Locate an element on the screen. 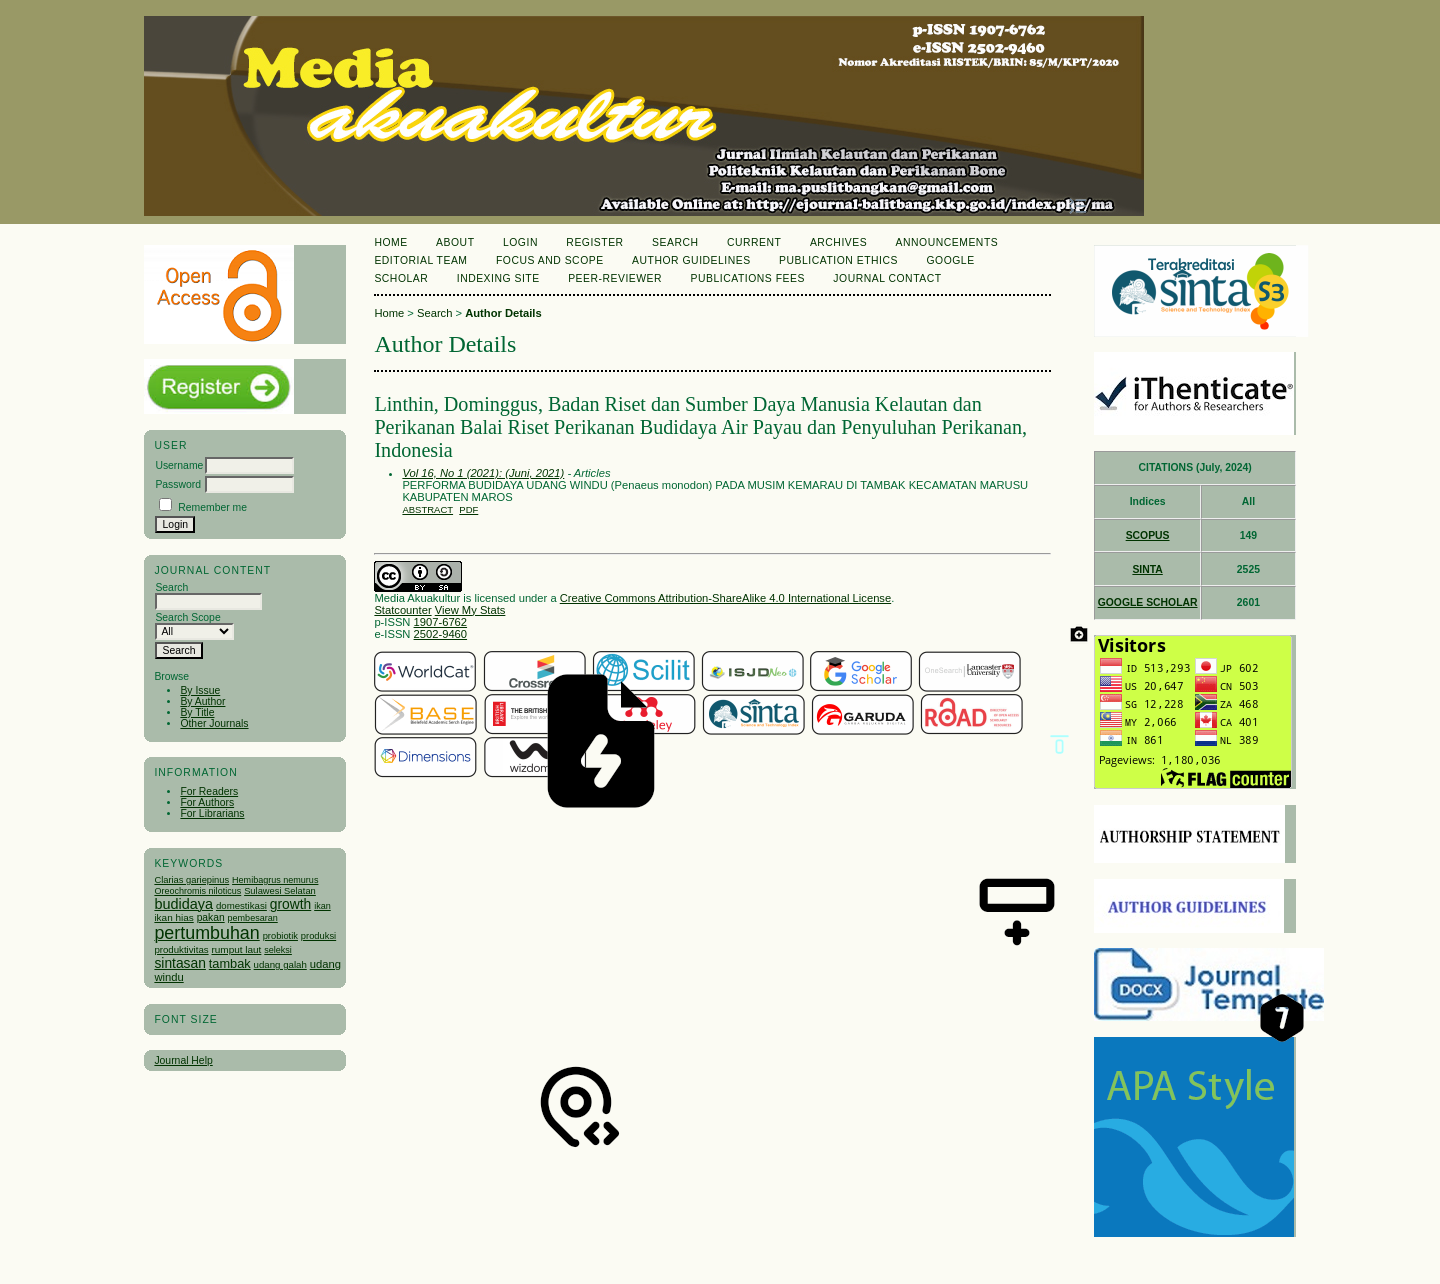 Image resolution: width=1440 pixels, height=1284 pixels. open power or energy-related document is located at coordinates (601, 741).